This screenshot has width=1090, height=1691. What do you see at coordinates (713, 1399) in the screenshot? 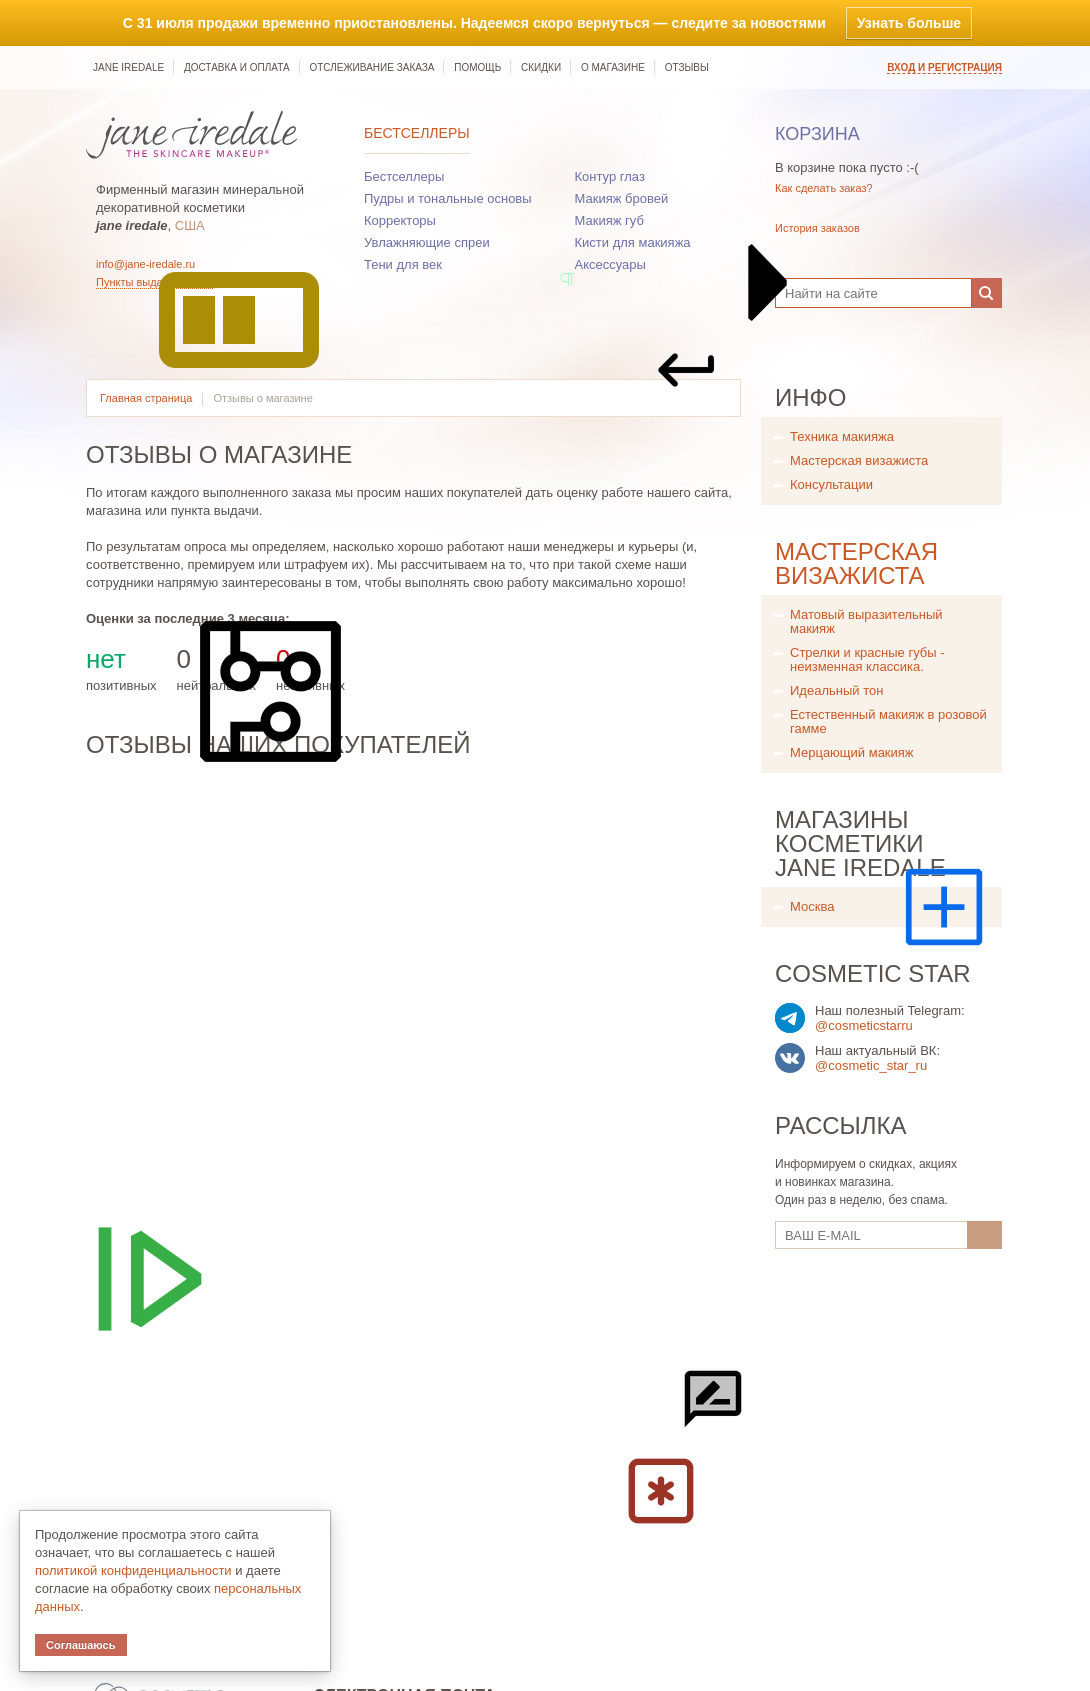
I see `write a review or feedback` at bounding box center [713, 1399].